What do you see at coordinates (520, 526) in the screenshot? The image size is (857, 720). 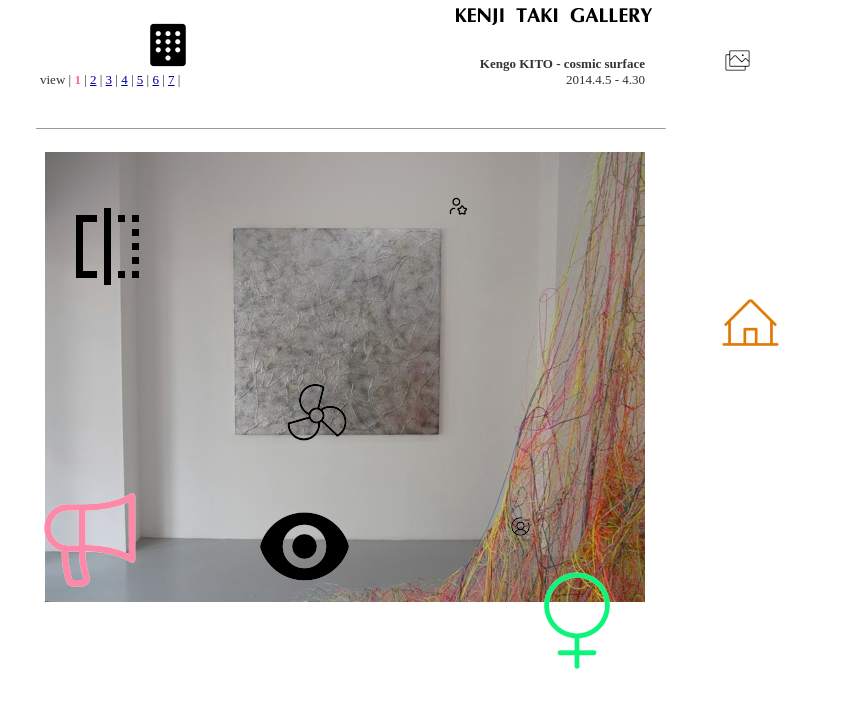 I see `remove a user from your contacts` at bounding box center [520, 526].